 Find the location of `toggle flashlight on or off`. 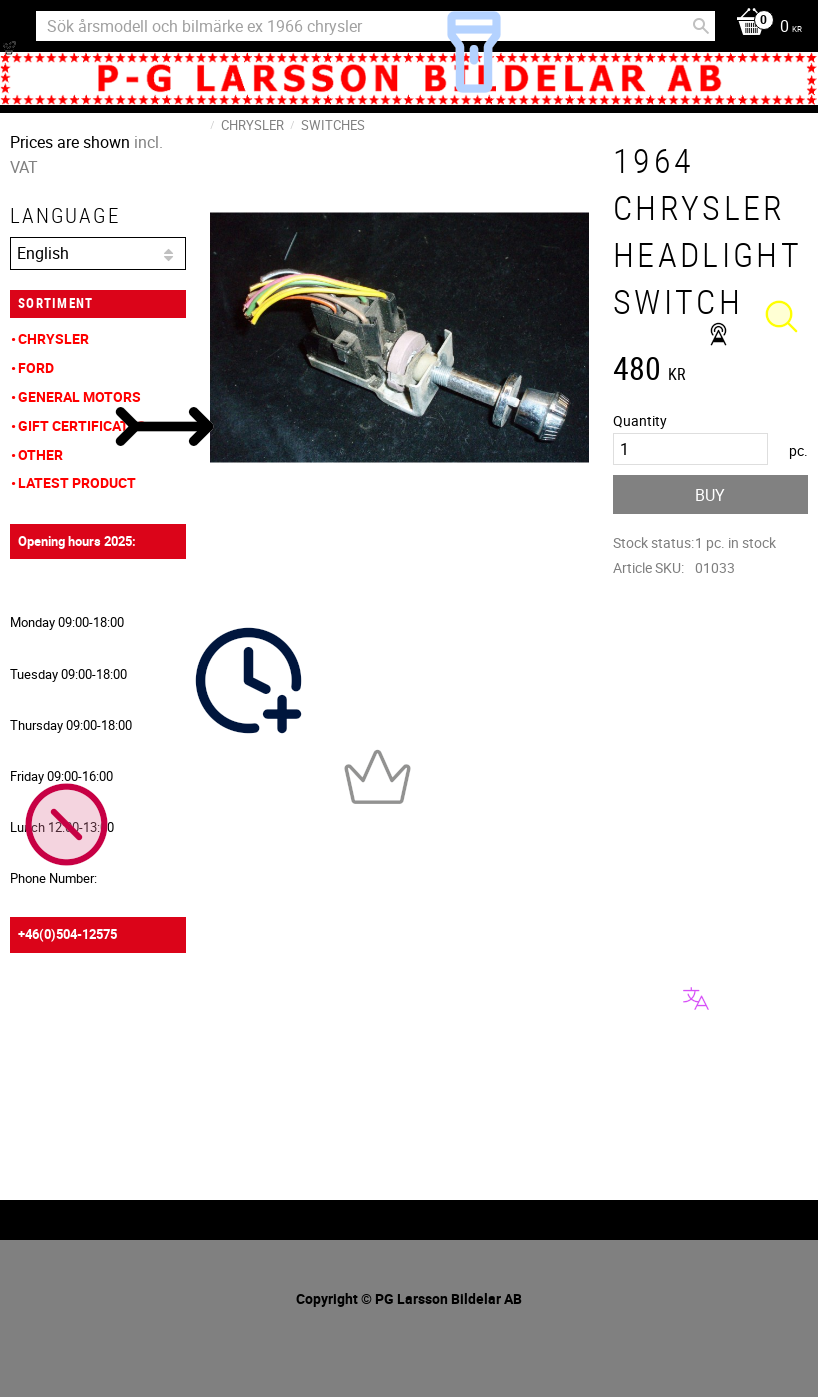

toggle flashlight on or off is located at coordinates (474, 52).